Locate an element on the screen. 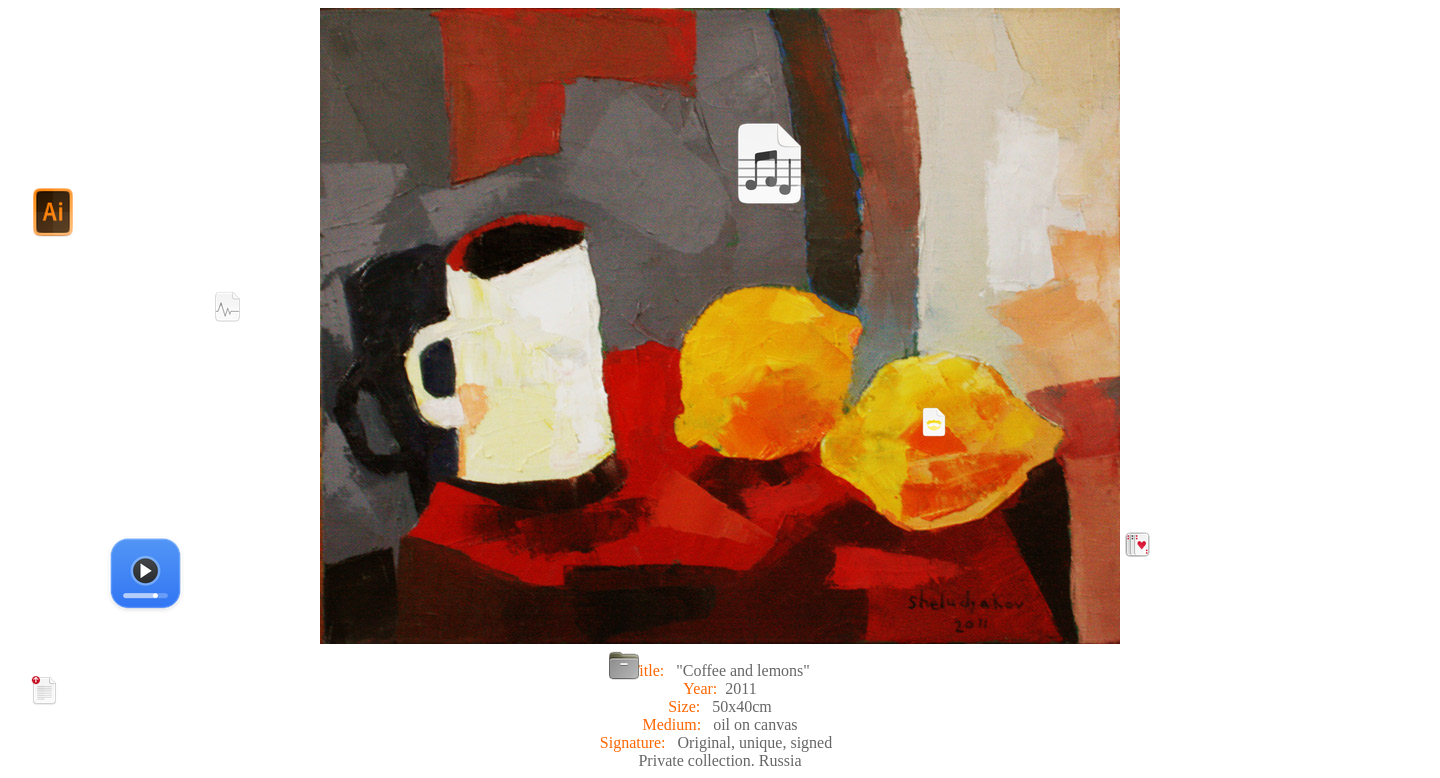  open solitaire card game is located at coordinates (1137, 544).